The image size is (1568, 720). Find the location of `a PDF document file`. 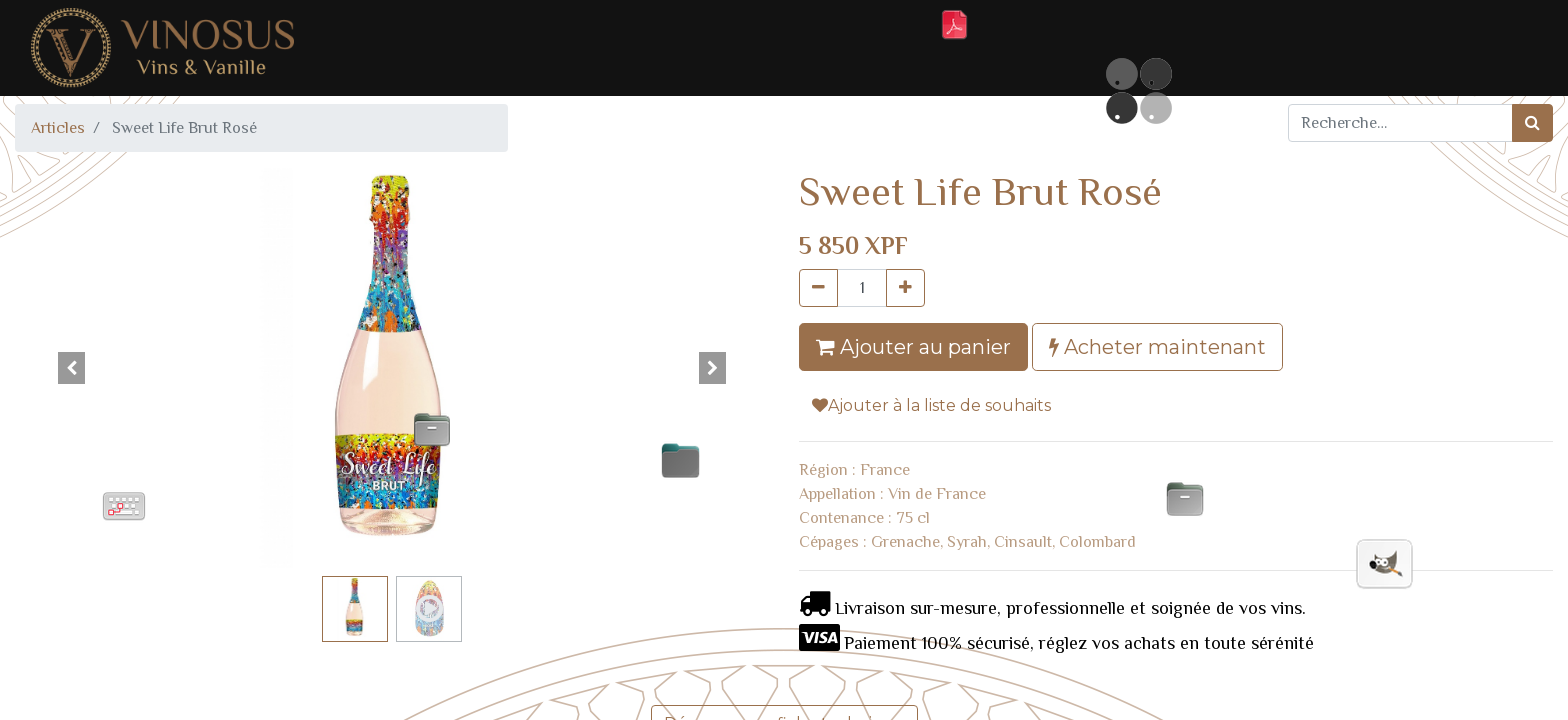

a PDF document file is located at coordinates (954, 24).